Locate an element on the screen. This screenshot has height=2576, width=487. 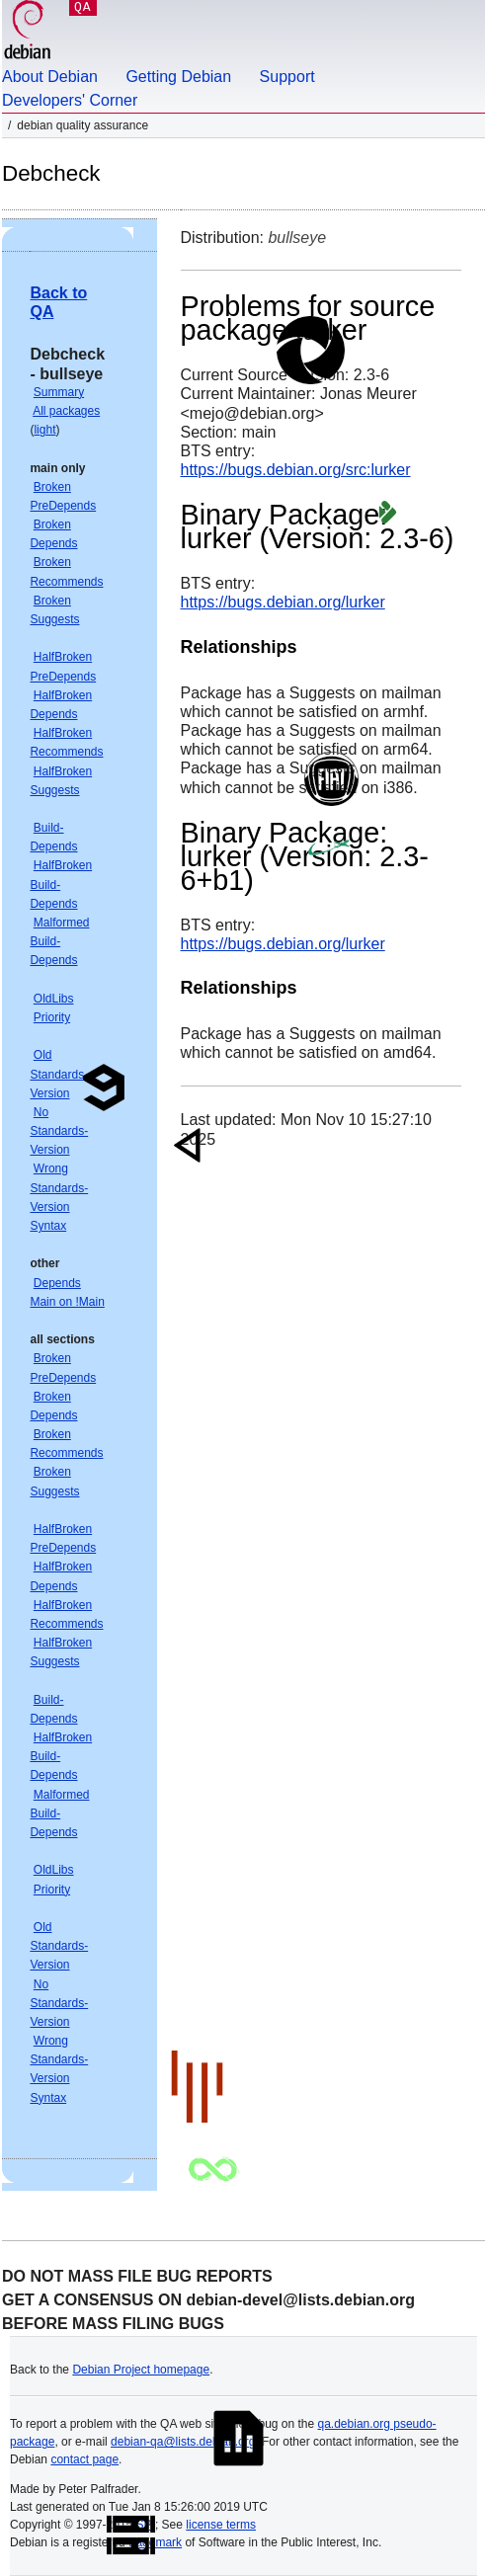
play media in reverse is located at coordinates (191, 1145).